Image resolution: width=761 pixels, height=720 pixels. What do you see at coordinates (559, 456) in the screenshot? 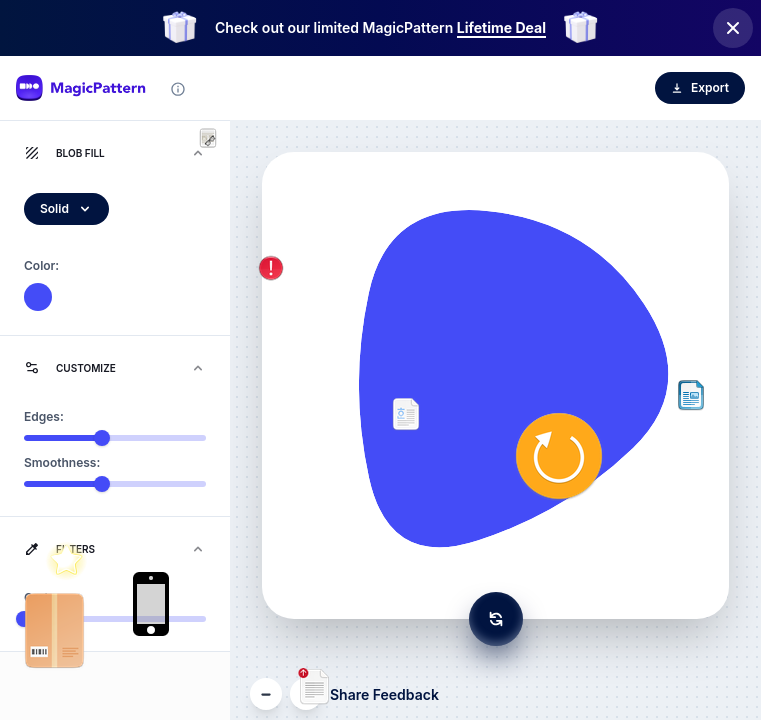
I see `restart the system` at bounding box center [559, 456].